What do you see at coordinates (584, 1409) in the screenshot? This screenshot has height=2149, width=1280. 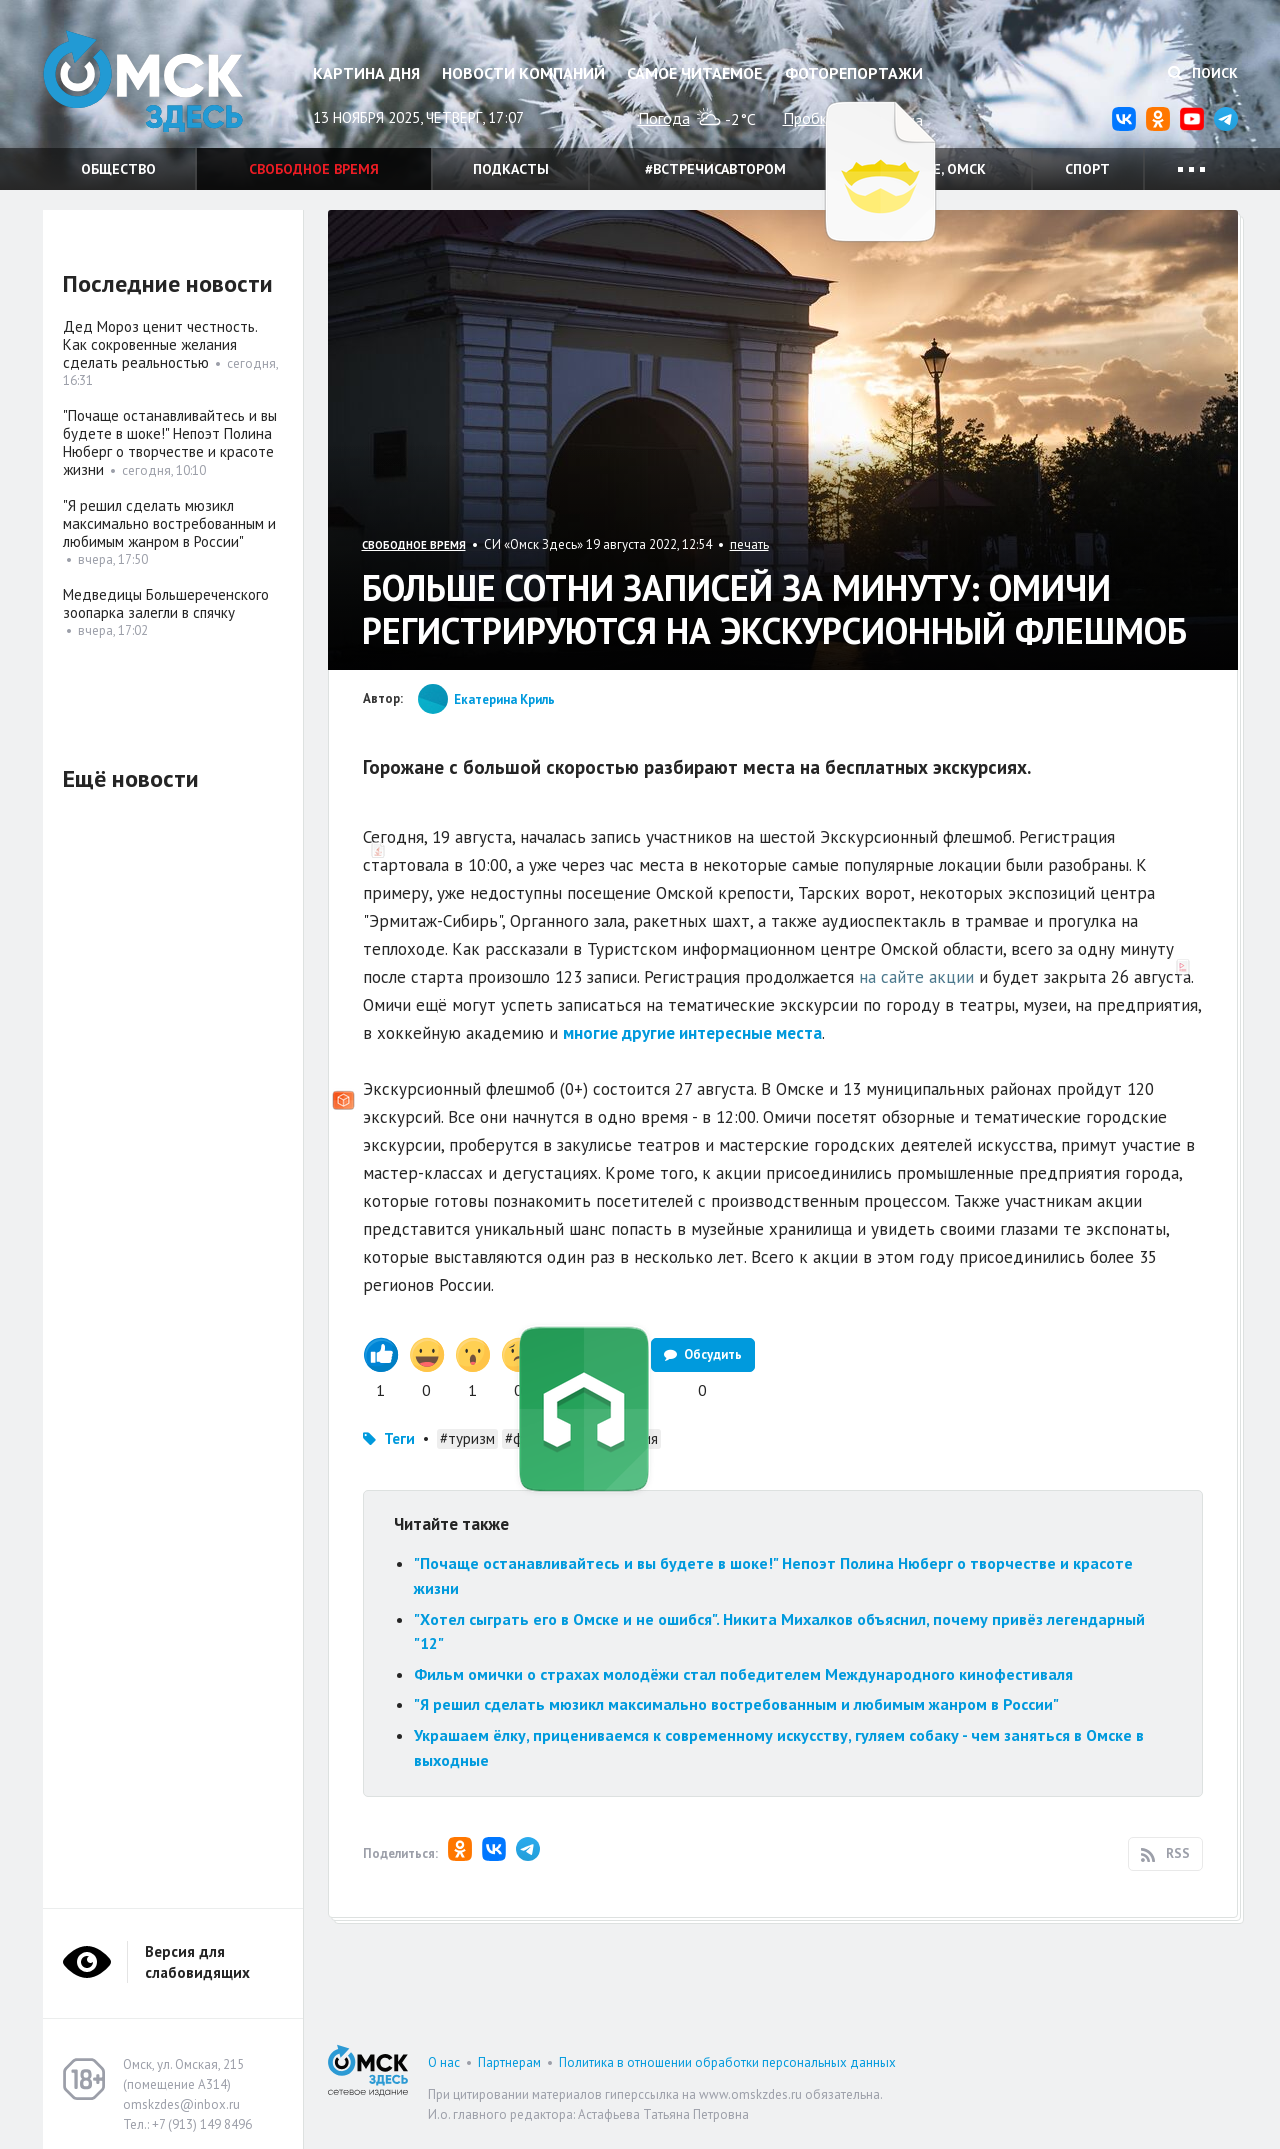 I see `an LMMS music project file` at bounding box center [584, 1409].